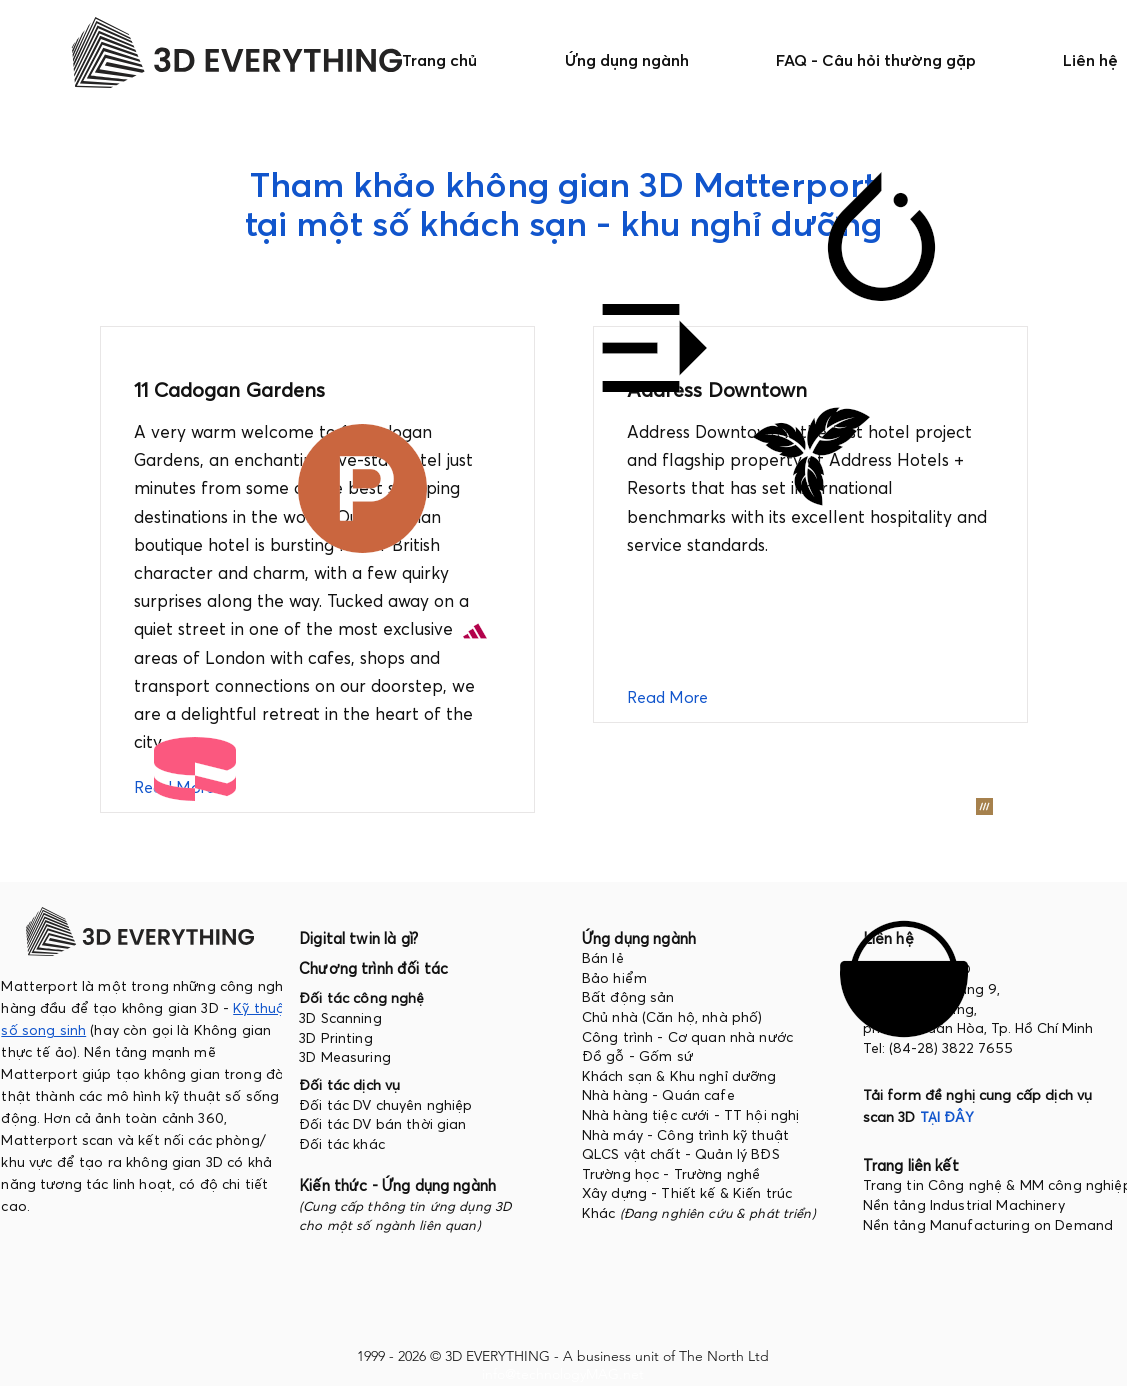  I want to click on open trilium notes application, so click(811, 456).